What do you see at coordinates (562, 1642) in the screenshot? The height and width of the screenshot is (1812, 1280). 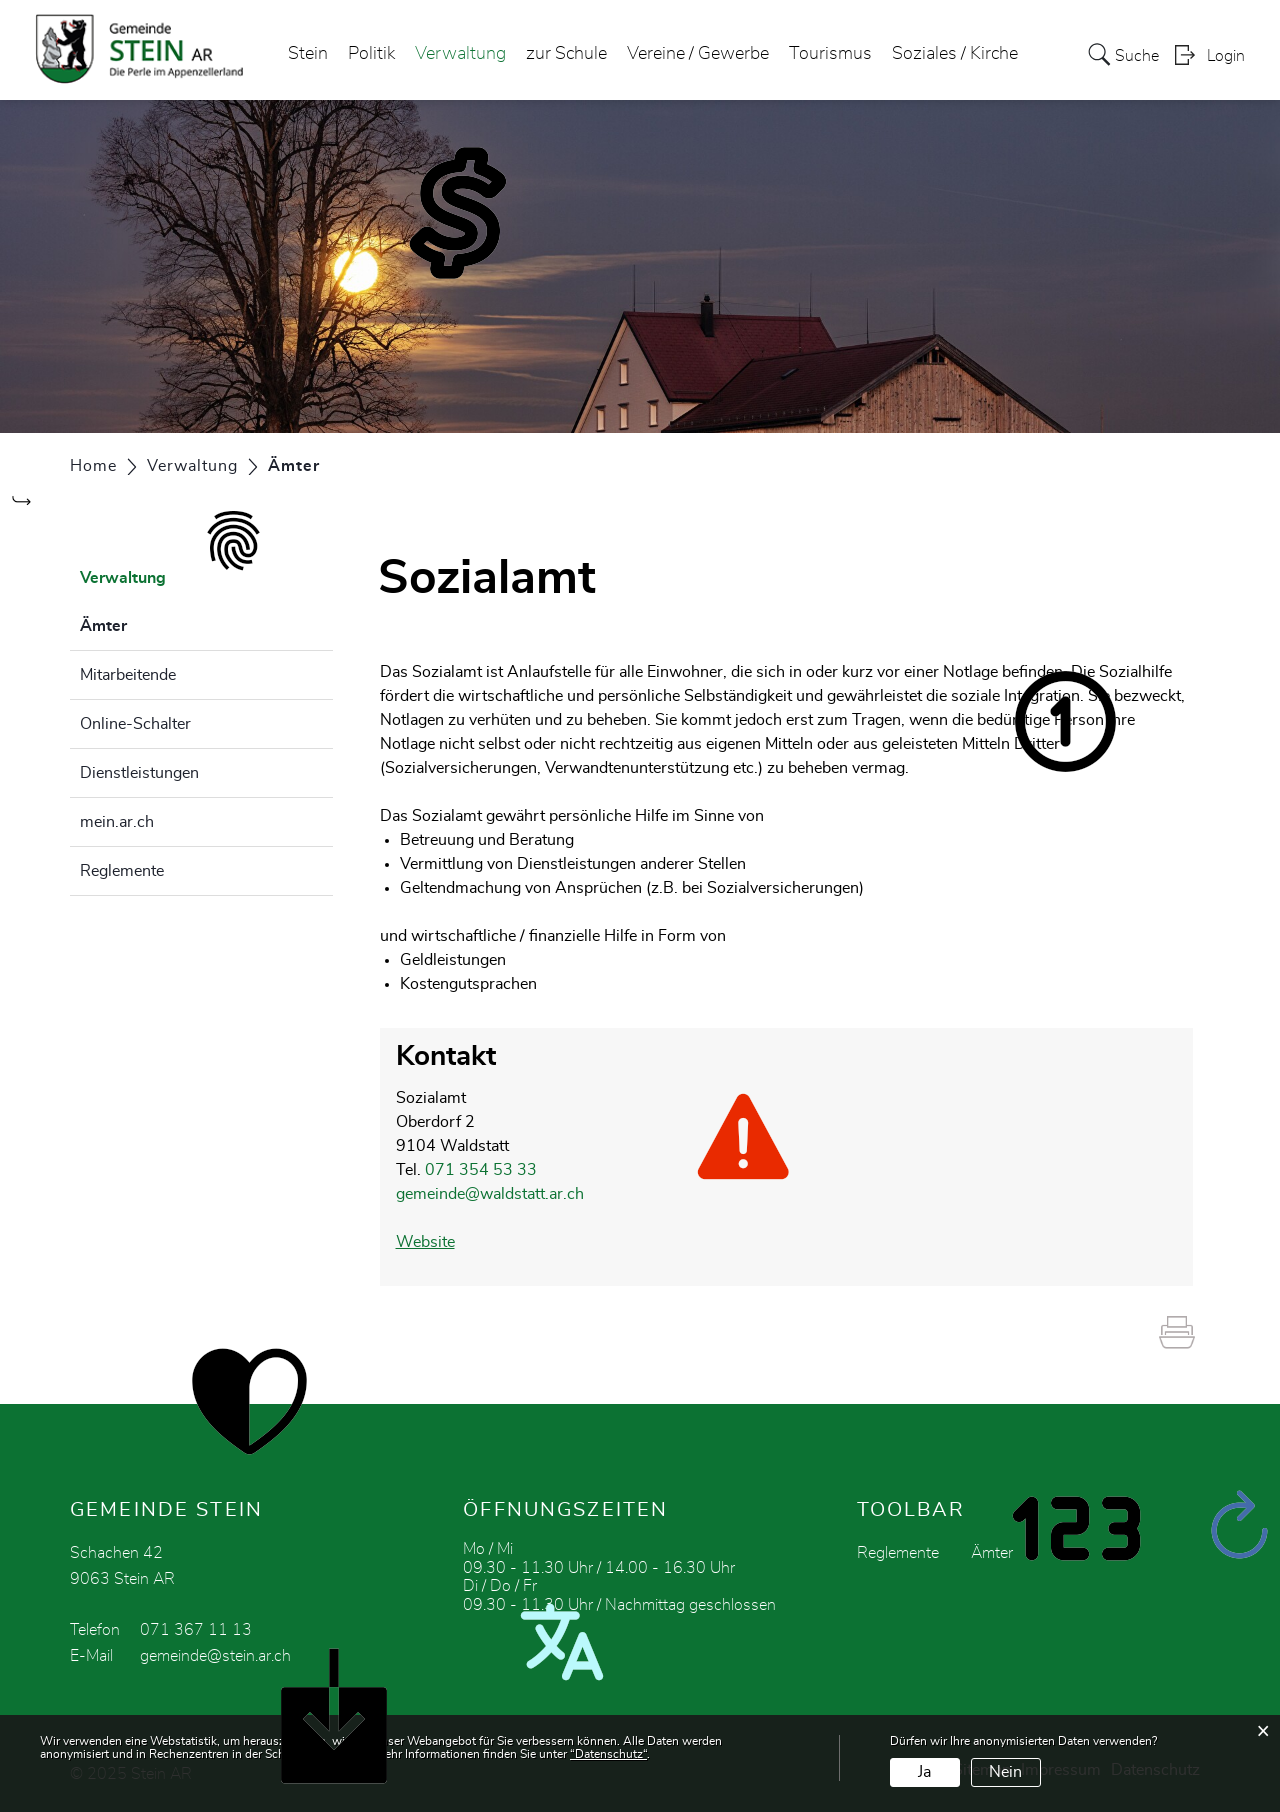 I see `change language settings` at bounding box center [562, 1642].